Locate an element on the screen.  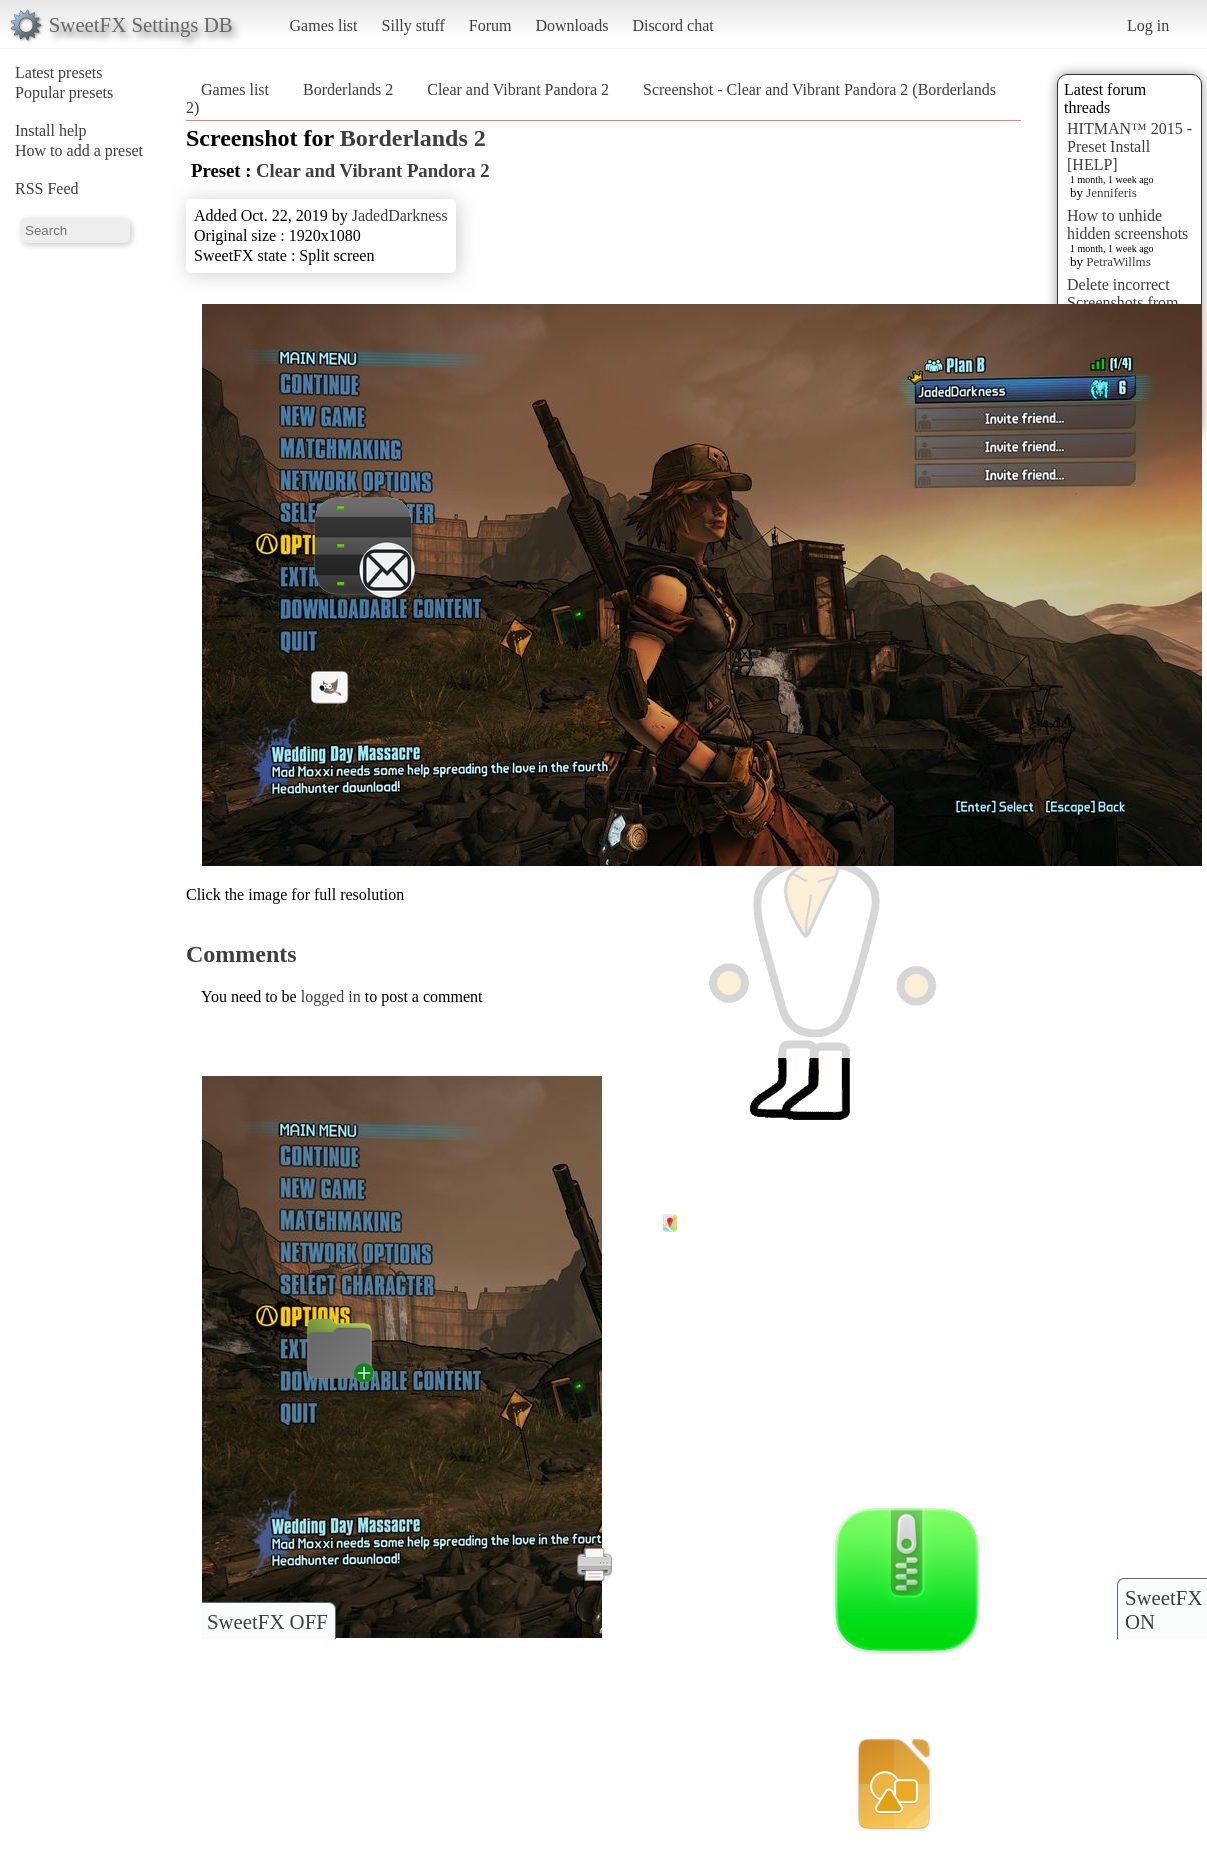
a gpx file containing gps route or track data is located at coordinates (670, 1223).